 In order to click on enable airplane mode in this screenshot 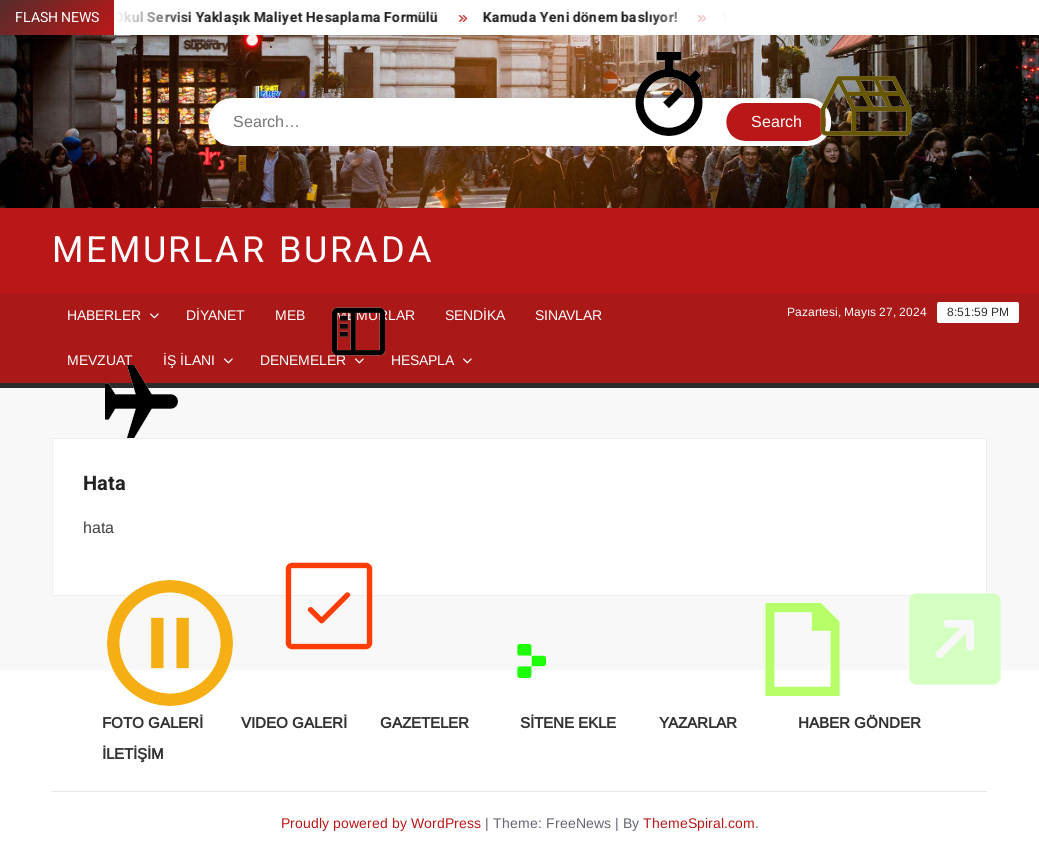, I will do `click(141, 401)`.